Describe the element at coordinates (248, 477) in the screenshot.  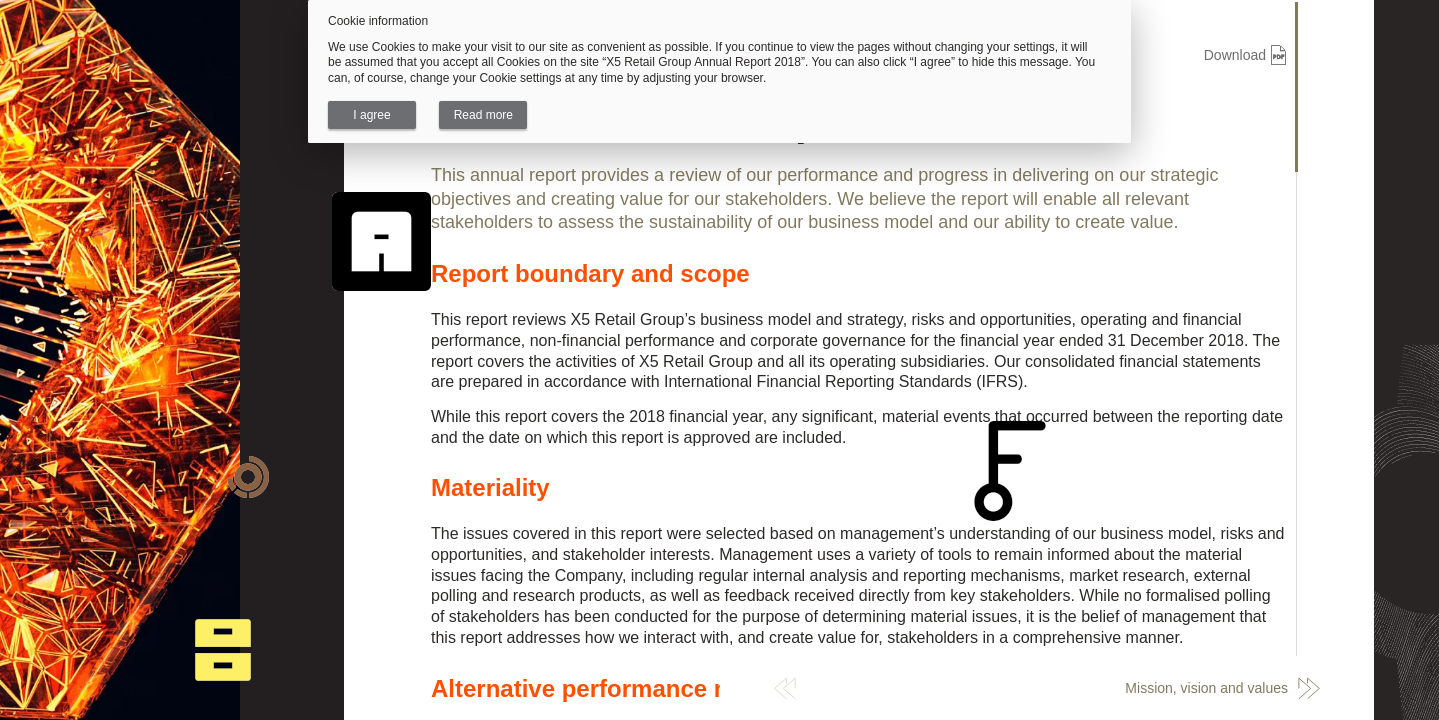
I see `turborepo logo - a build system for JavaScript and TypeScript codebases` at that location.